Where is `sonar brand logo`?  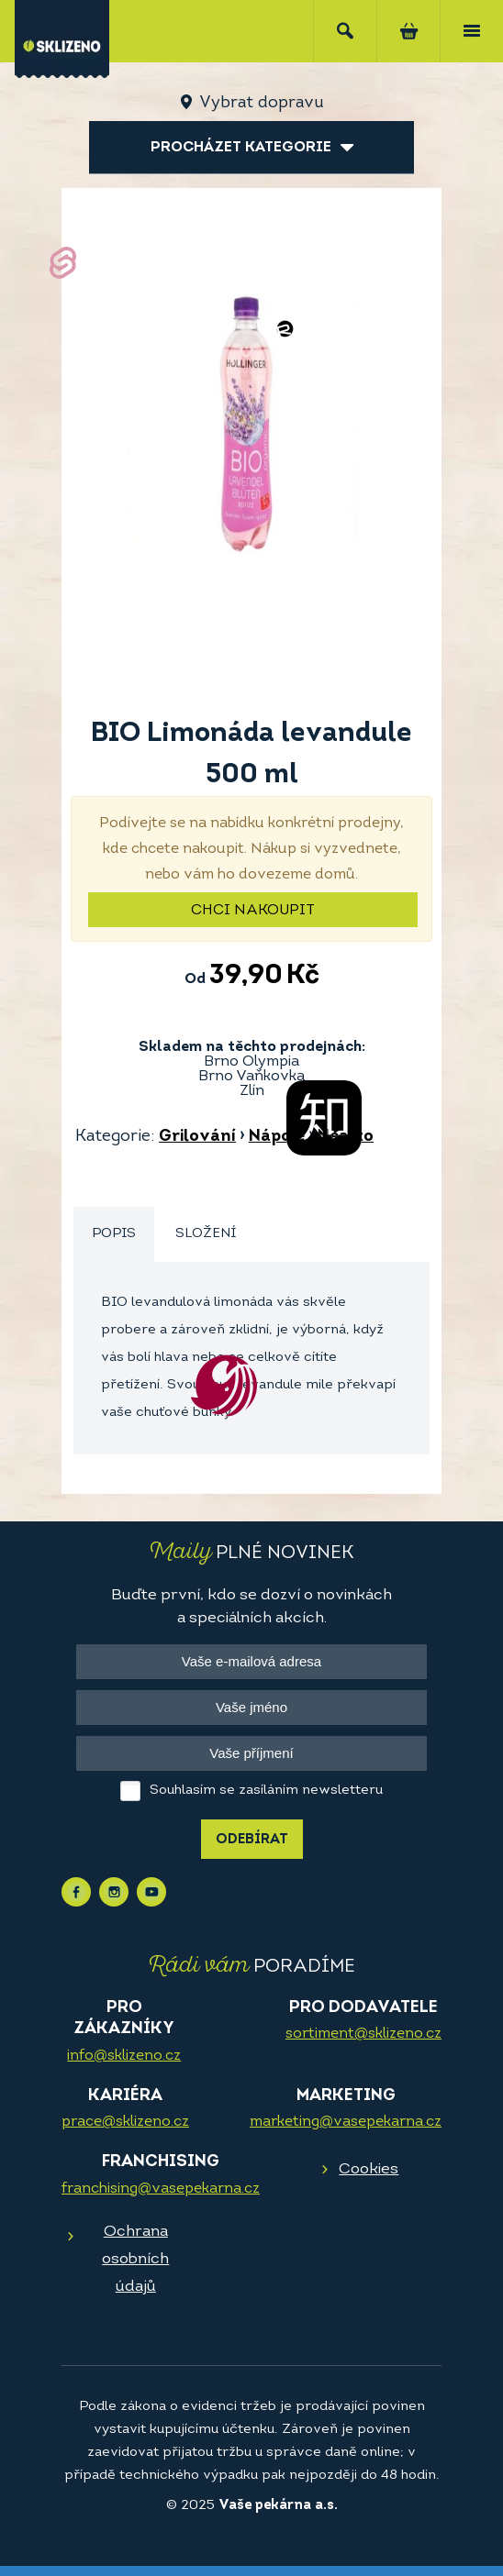
sonar brand logo is located at coordinates (224, 1386).